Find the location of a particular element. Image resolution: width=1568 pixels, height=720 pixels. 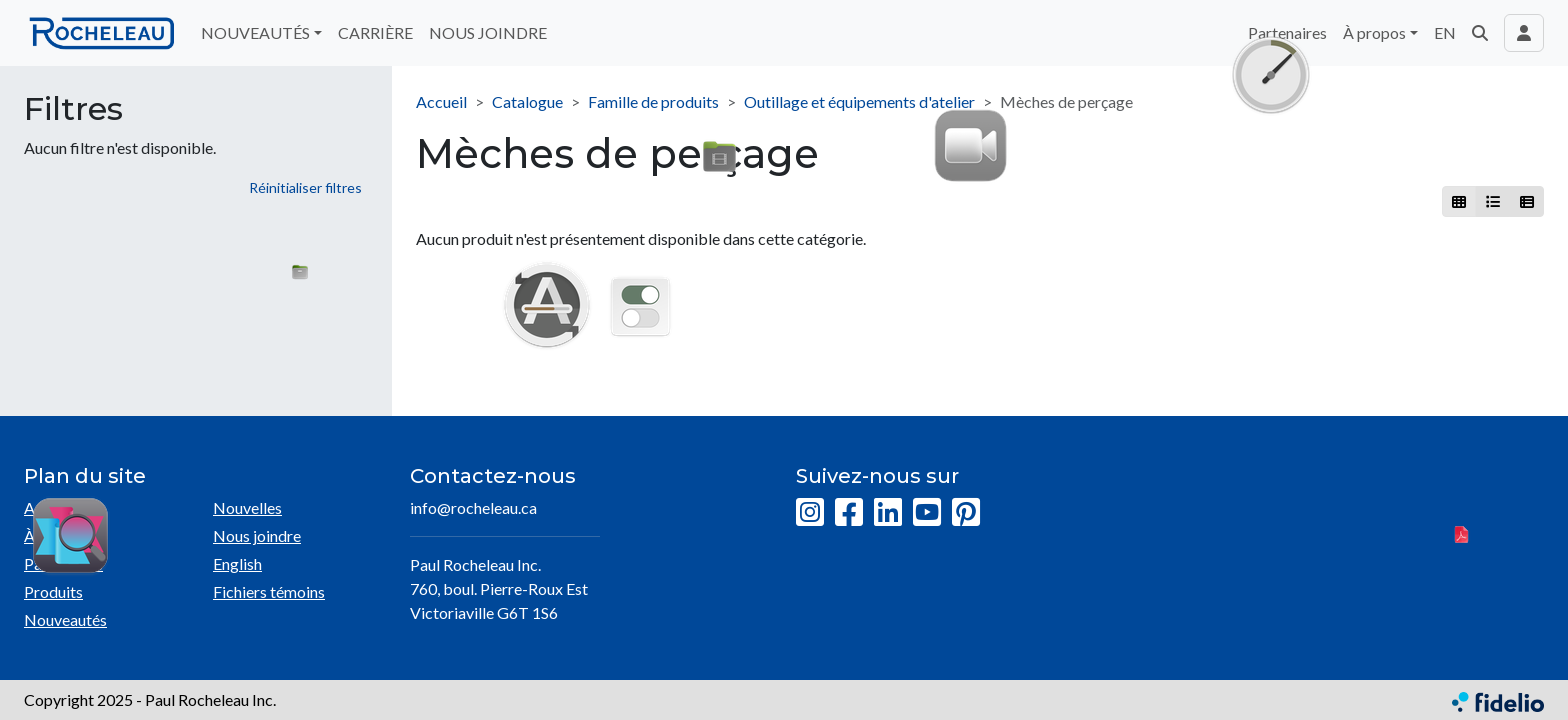

open a PDF document is located at coordinates (1461, 534).